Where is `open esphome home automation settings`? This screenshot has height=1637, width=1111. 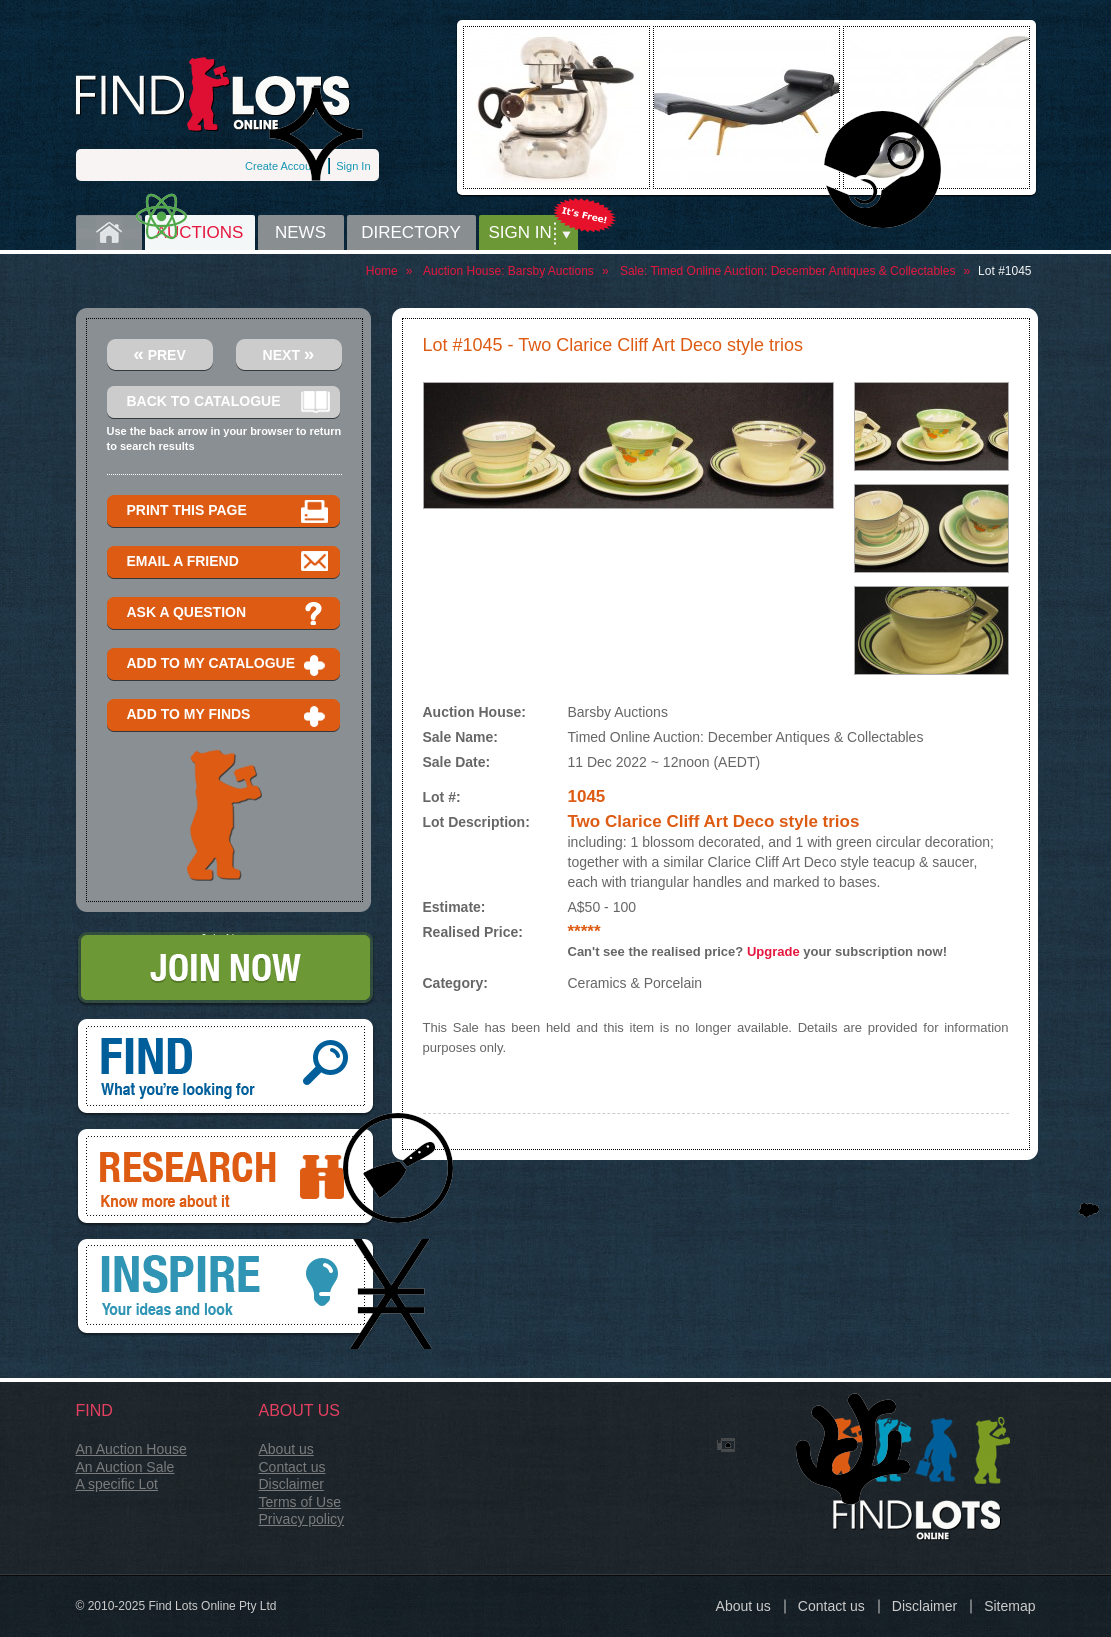
open esphome home automation settings is located at coordinates (726, 1445).